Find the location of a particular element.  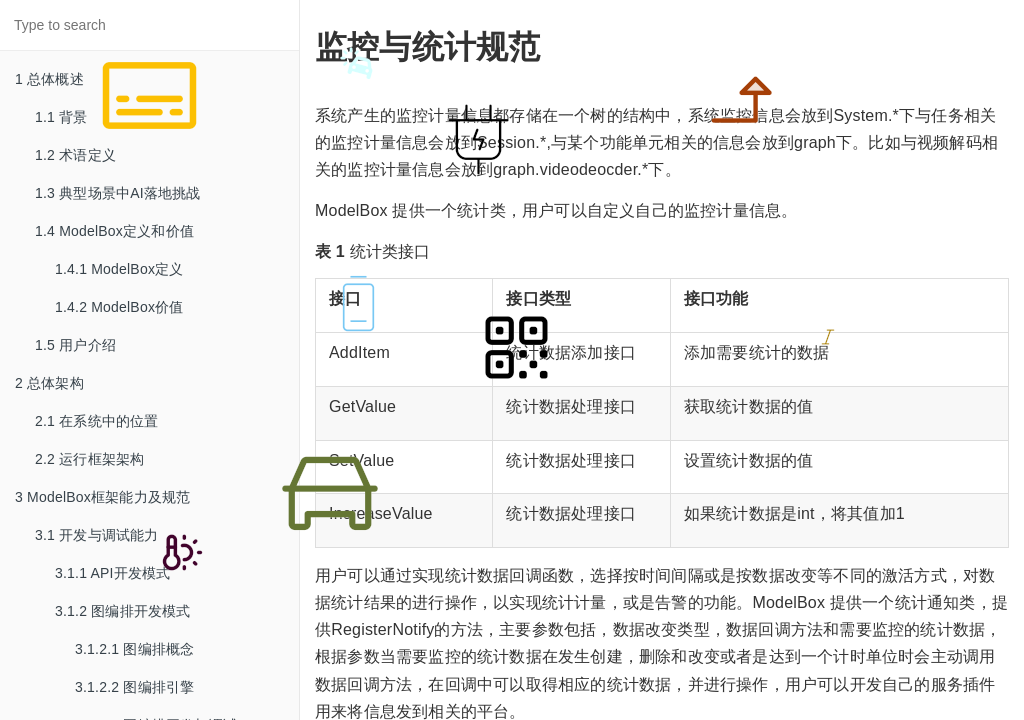

redirect or forward content upward is located at coordinates (744, 102).